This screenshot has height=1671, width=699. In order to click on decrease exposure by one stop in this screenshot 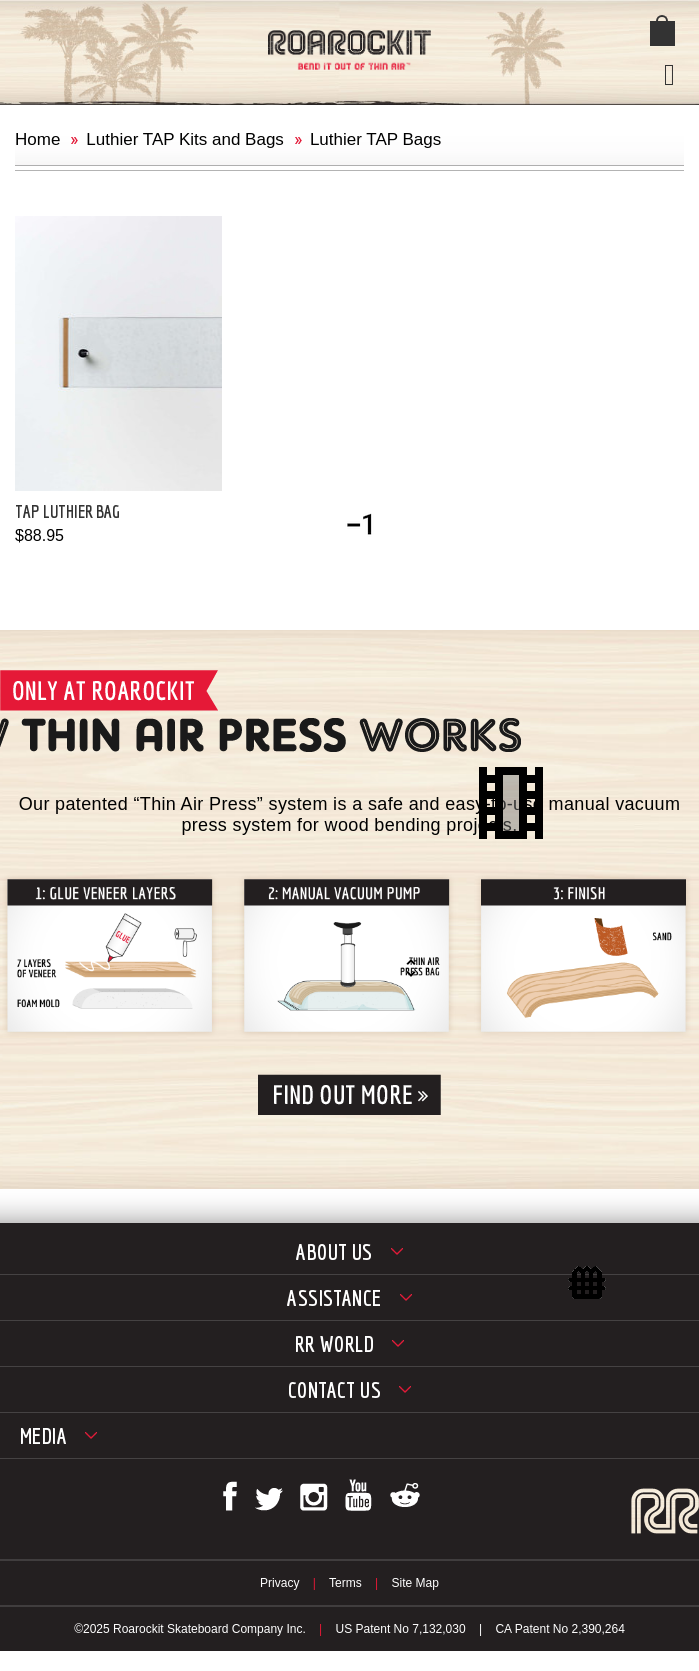, I will do `click(360, 525)`.